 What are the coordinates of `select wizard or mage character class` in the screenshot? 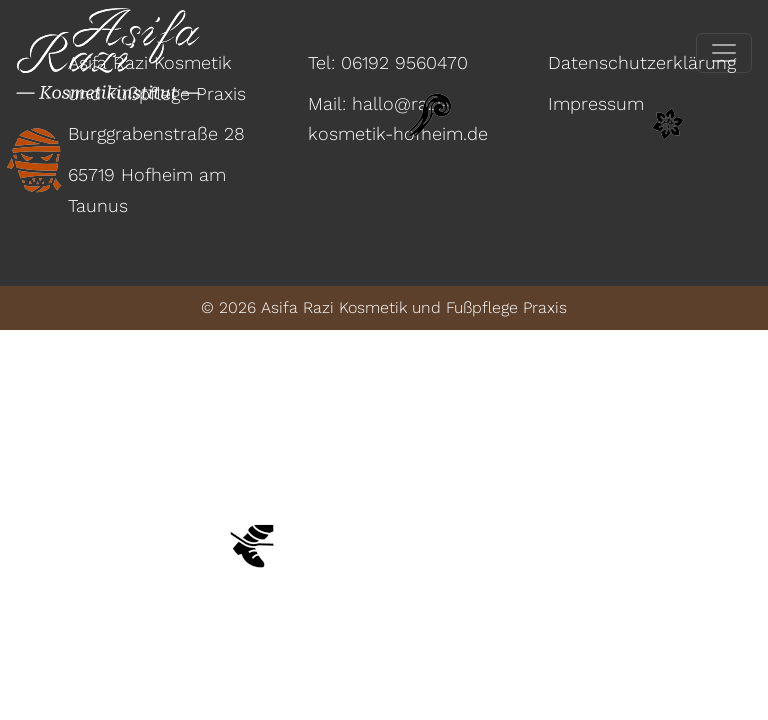 It's located at (430, 115).